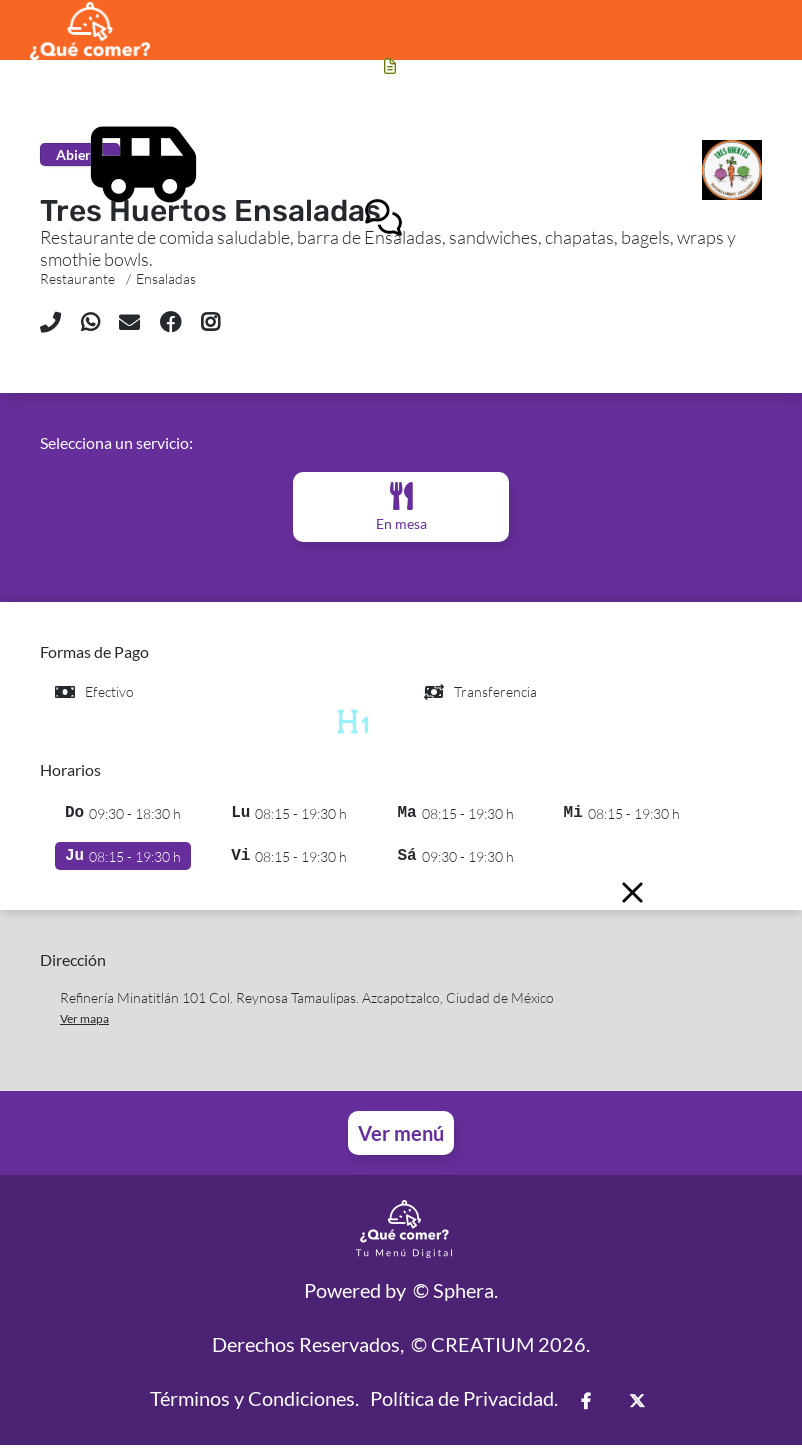 The height and width of the screenshot is (1453, 802). What do you see at coordinates (390, 66) in the screenshot?
I see `view document details` at bounding box center [390, 66].